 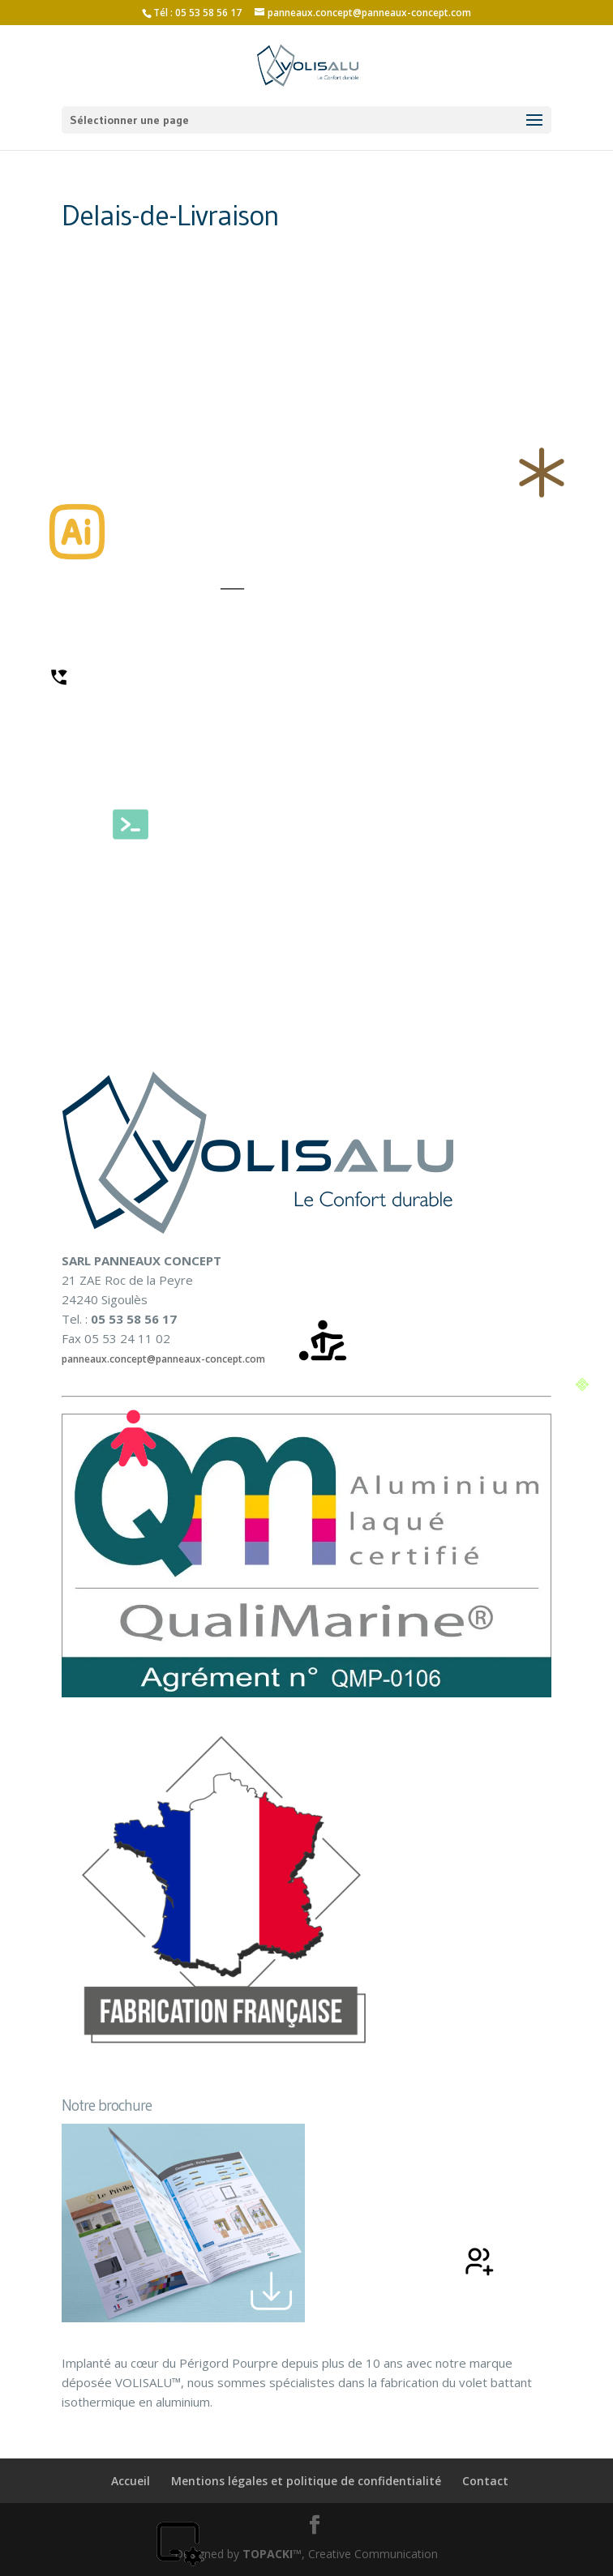 What do you see at coordinates (542, 473) in the screenshot?
I see `indicates a required field in a form` at bounding box center [542, 473].